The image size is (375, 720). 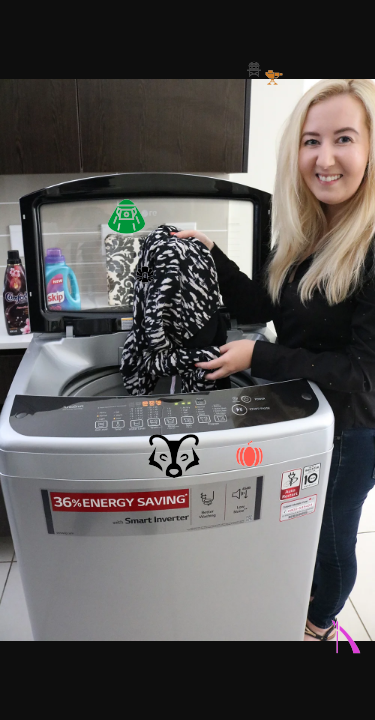 I want to click on deploy automated defense turret, so click(x=274, y=77).